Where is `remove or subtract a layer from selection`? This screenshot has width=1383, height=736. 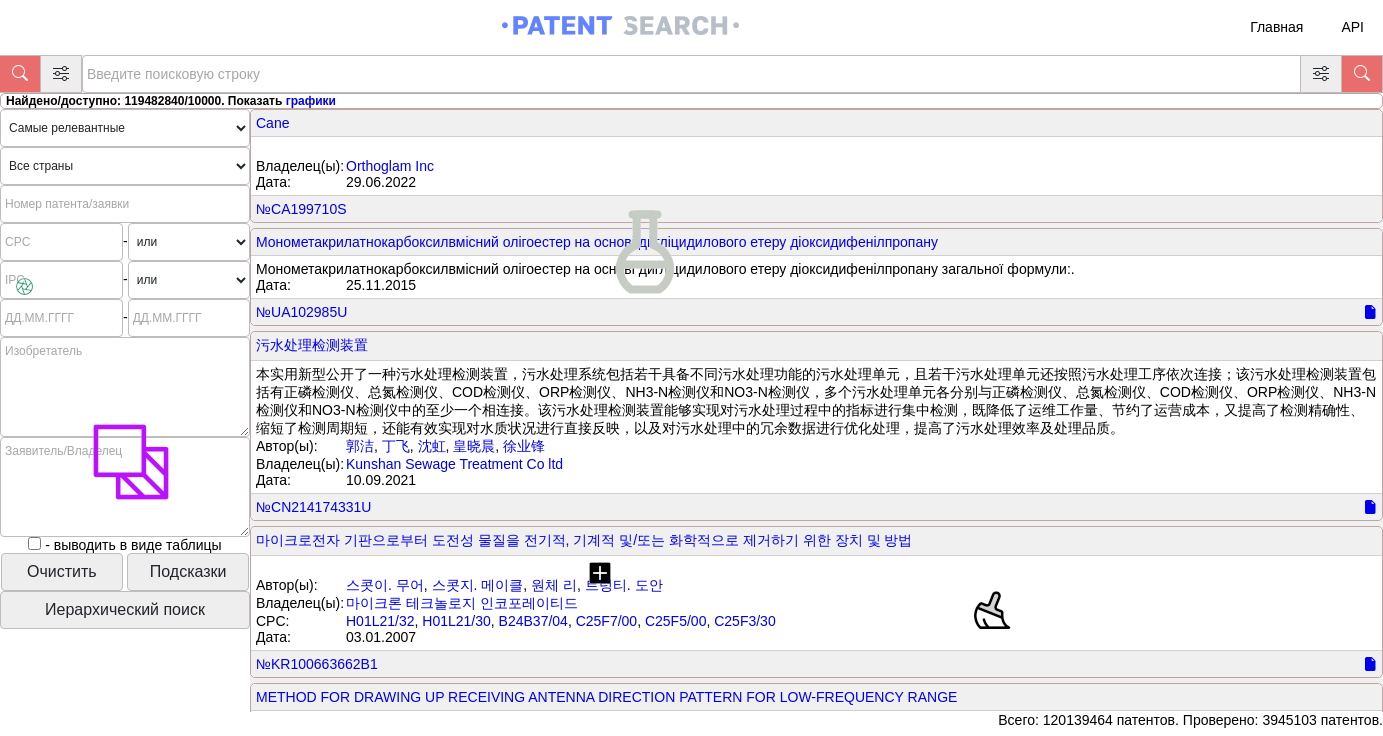 remove or subtract a layer from selection is located at coordinates (131, 462).